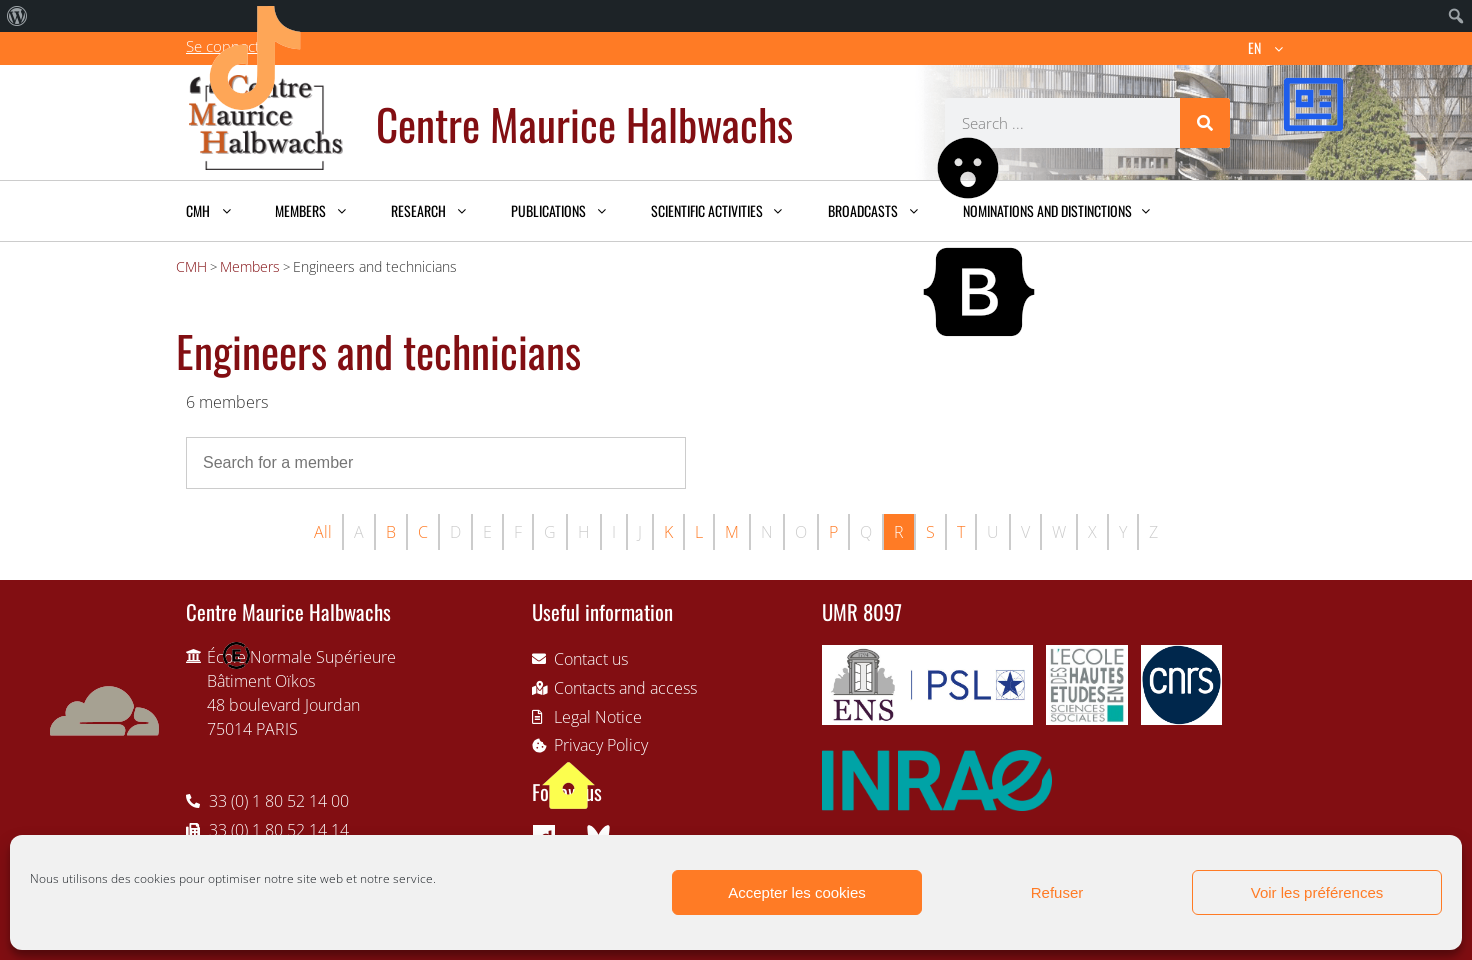 The height and width of the screenshot is (960, 1472). I want to click on open the Expensify app, so click(236, 655).